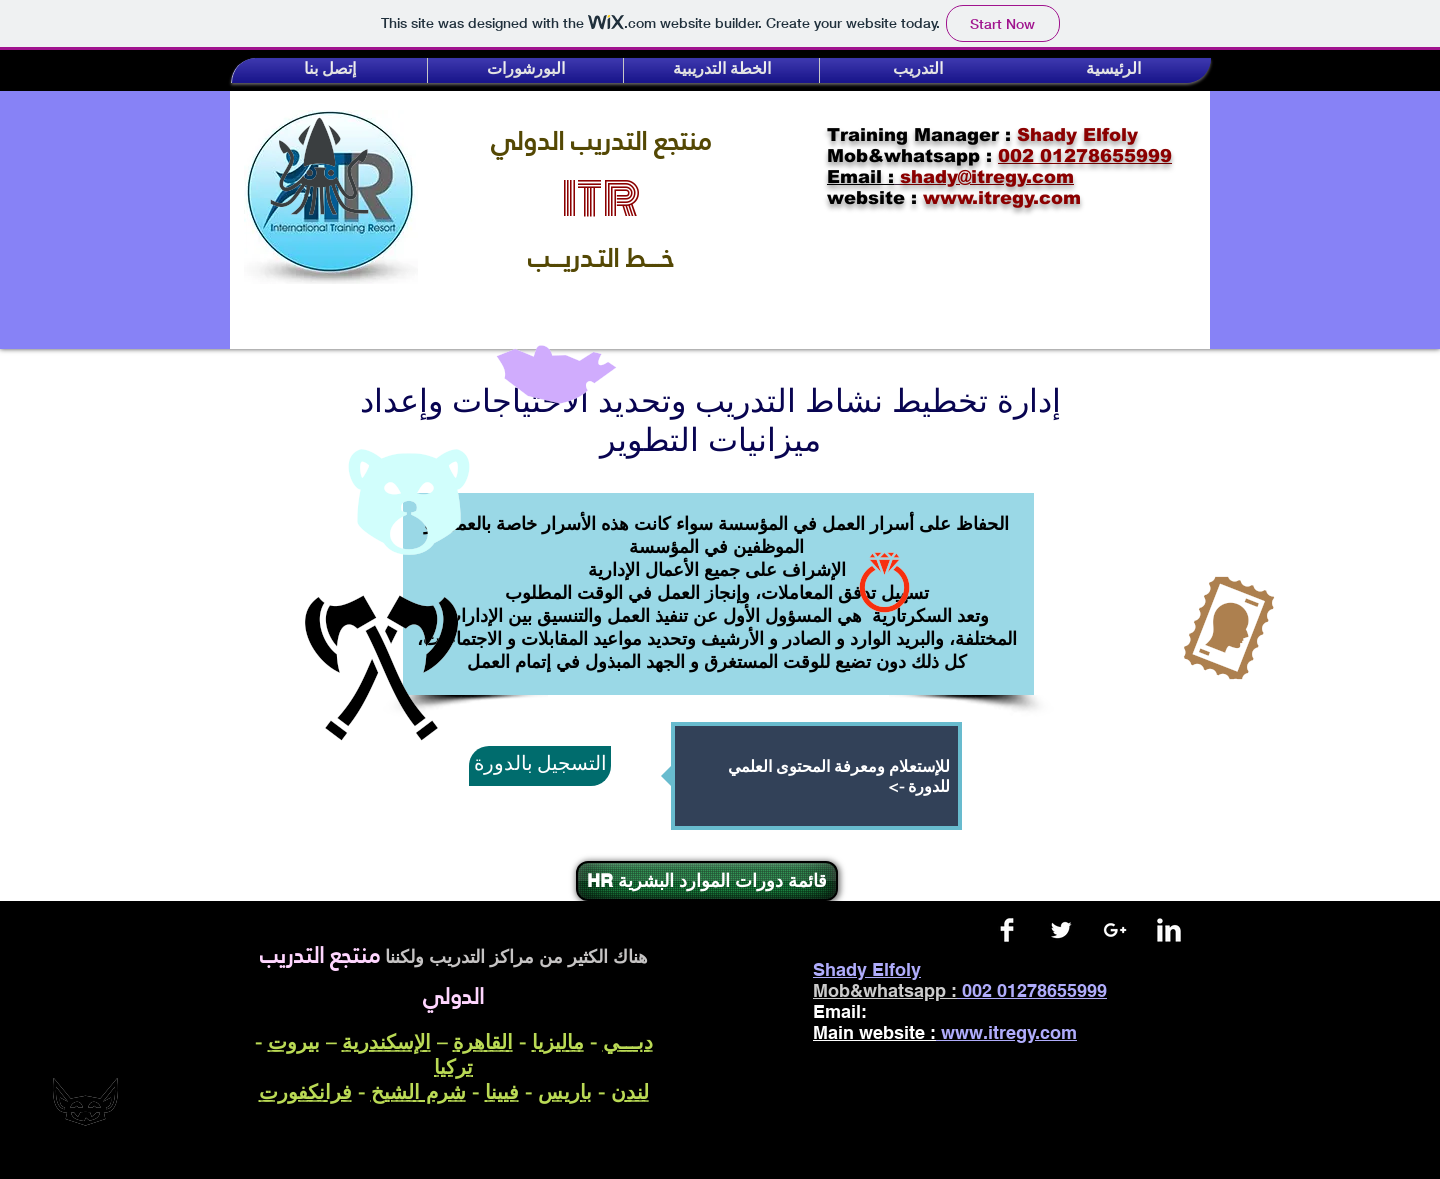  What do you see at coordinates (319, 165) in the screenshot?
I see `sea creature or ocean-themed game element` at bounding box center [319, 165].